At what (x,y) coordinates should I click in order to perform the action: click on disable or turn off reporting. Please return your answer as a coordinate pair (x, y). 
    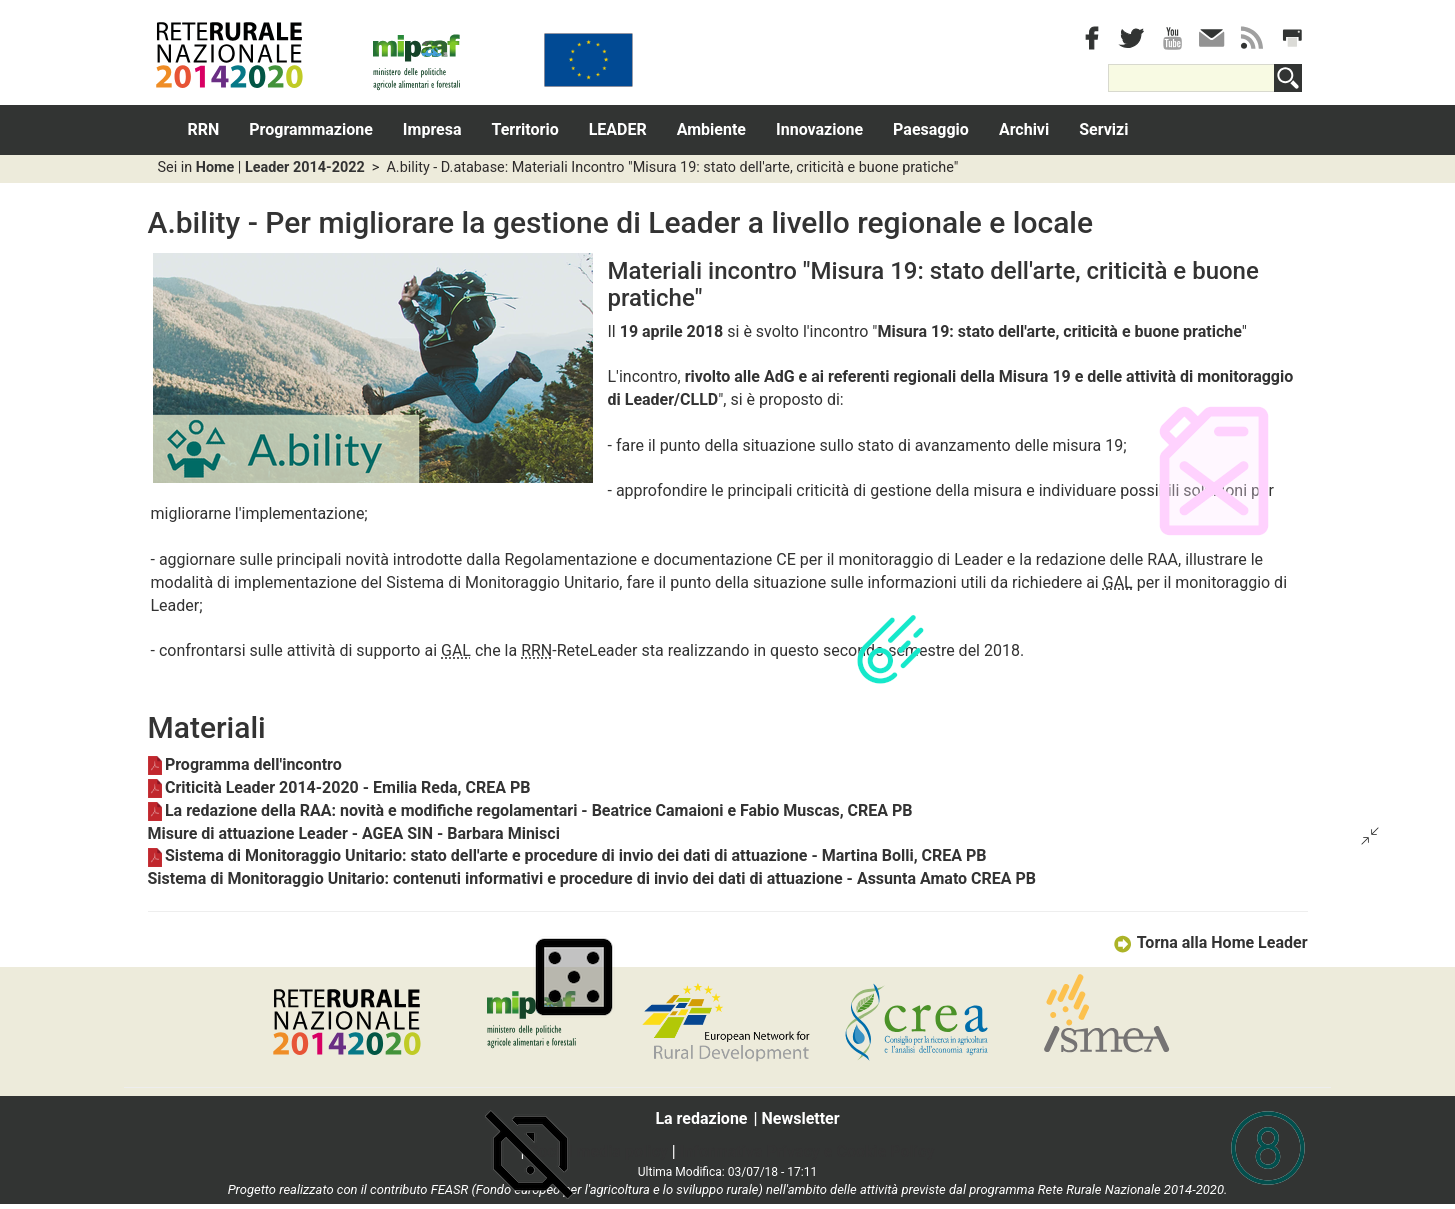
    Looking at the image, I should click on (530, 1153).